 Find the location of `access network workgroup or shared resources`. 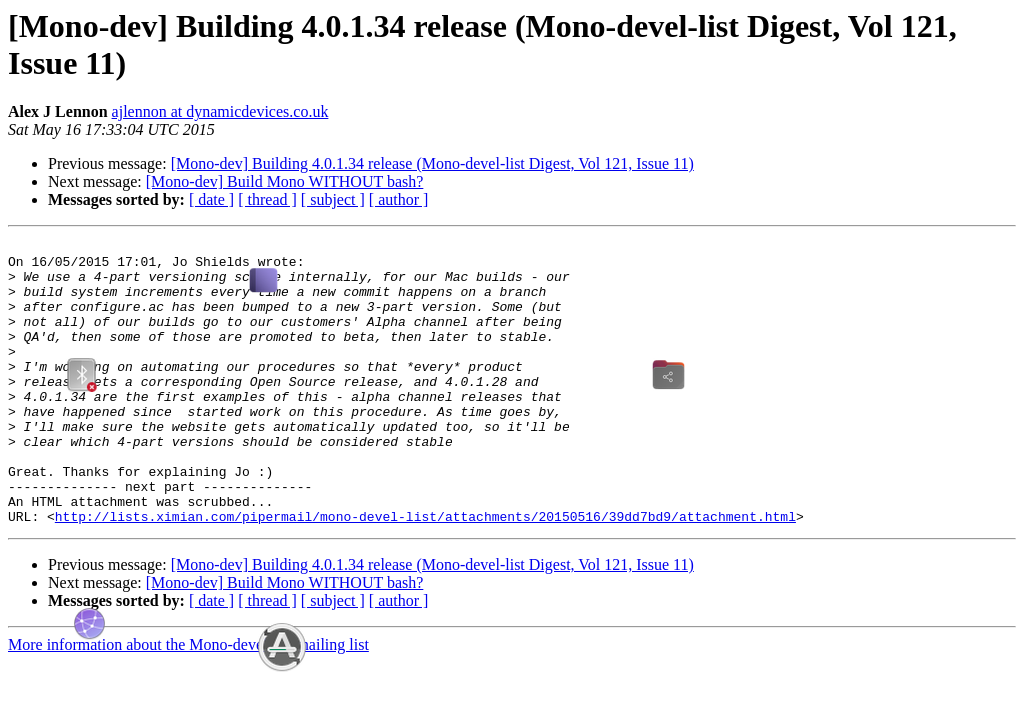

access network workgroup or shared resources is located at coordinates (89, 623).